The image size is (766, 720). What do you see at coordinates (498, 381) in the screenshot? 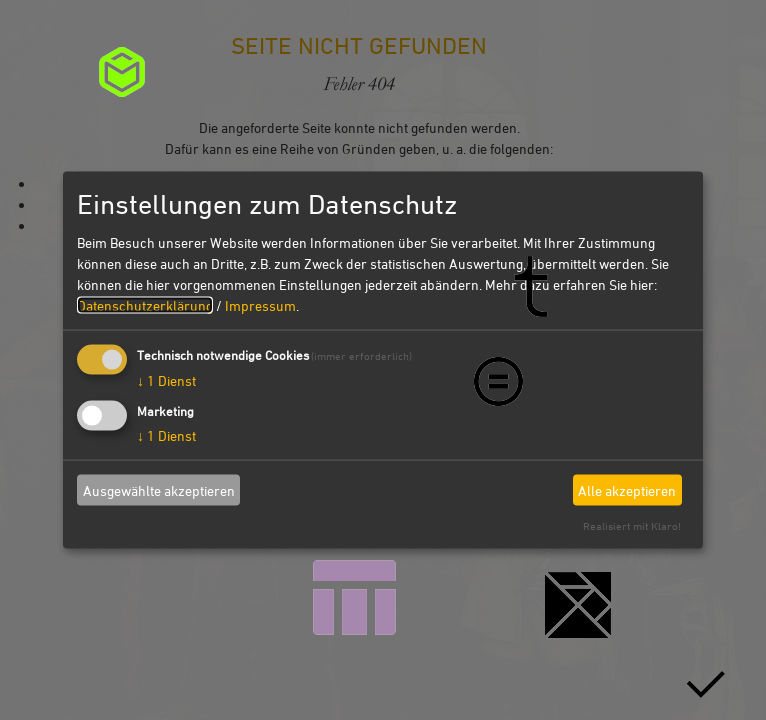
I see `creative commons no derivatives license indicator` at bounding box center [498, 381].